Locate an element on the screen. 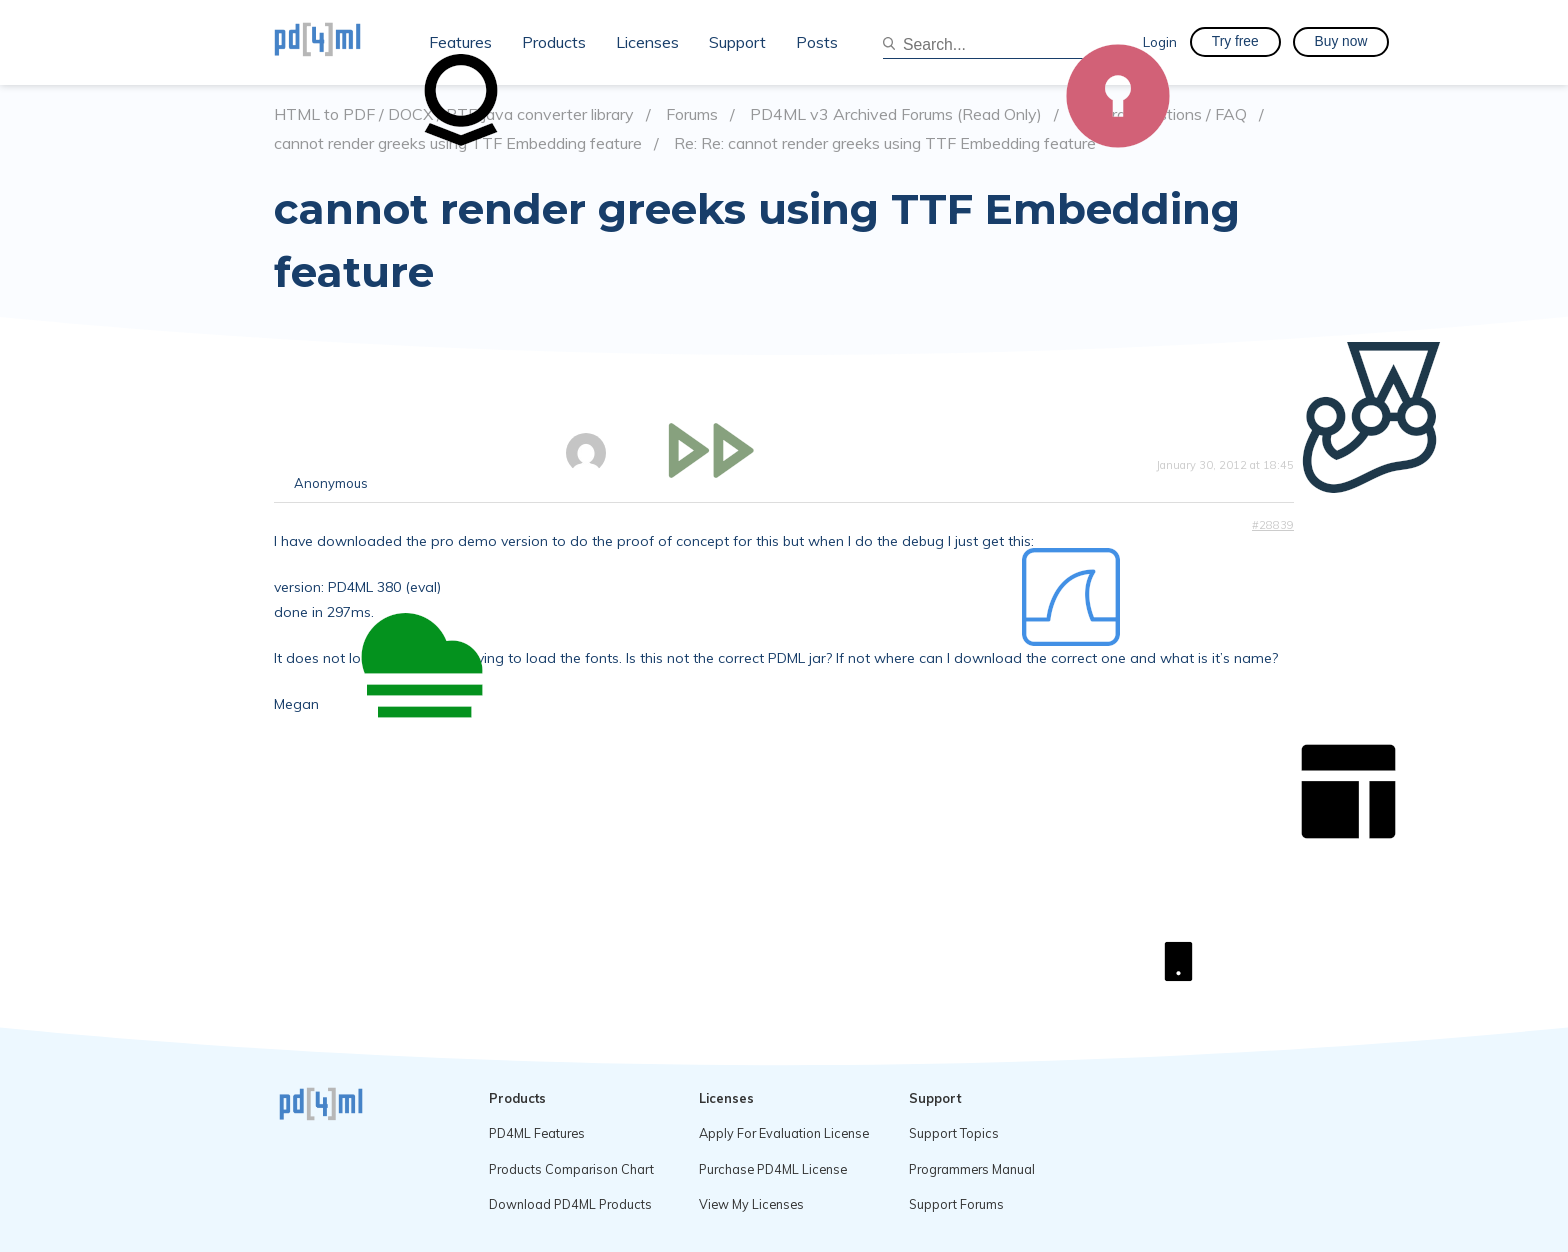 This screenshot has height=1252, width=1568. jest testing framework logo is located at coordinates (1371, 417).